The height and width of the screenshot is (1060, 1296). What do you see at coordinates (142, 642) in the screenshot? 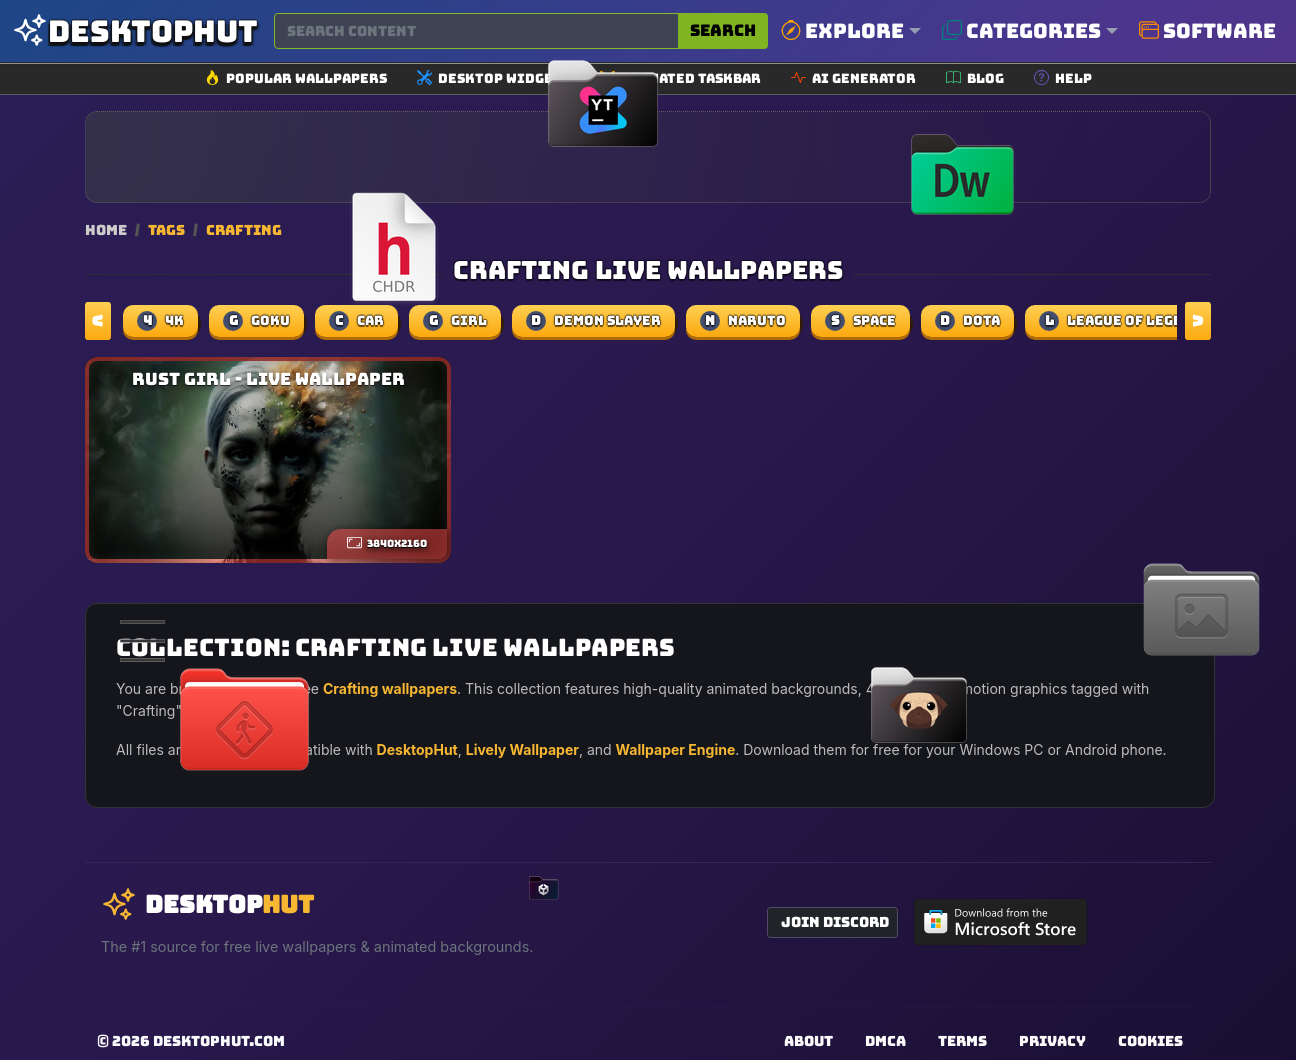
I see `open navigation menu` at bounding box center [142, 642].